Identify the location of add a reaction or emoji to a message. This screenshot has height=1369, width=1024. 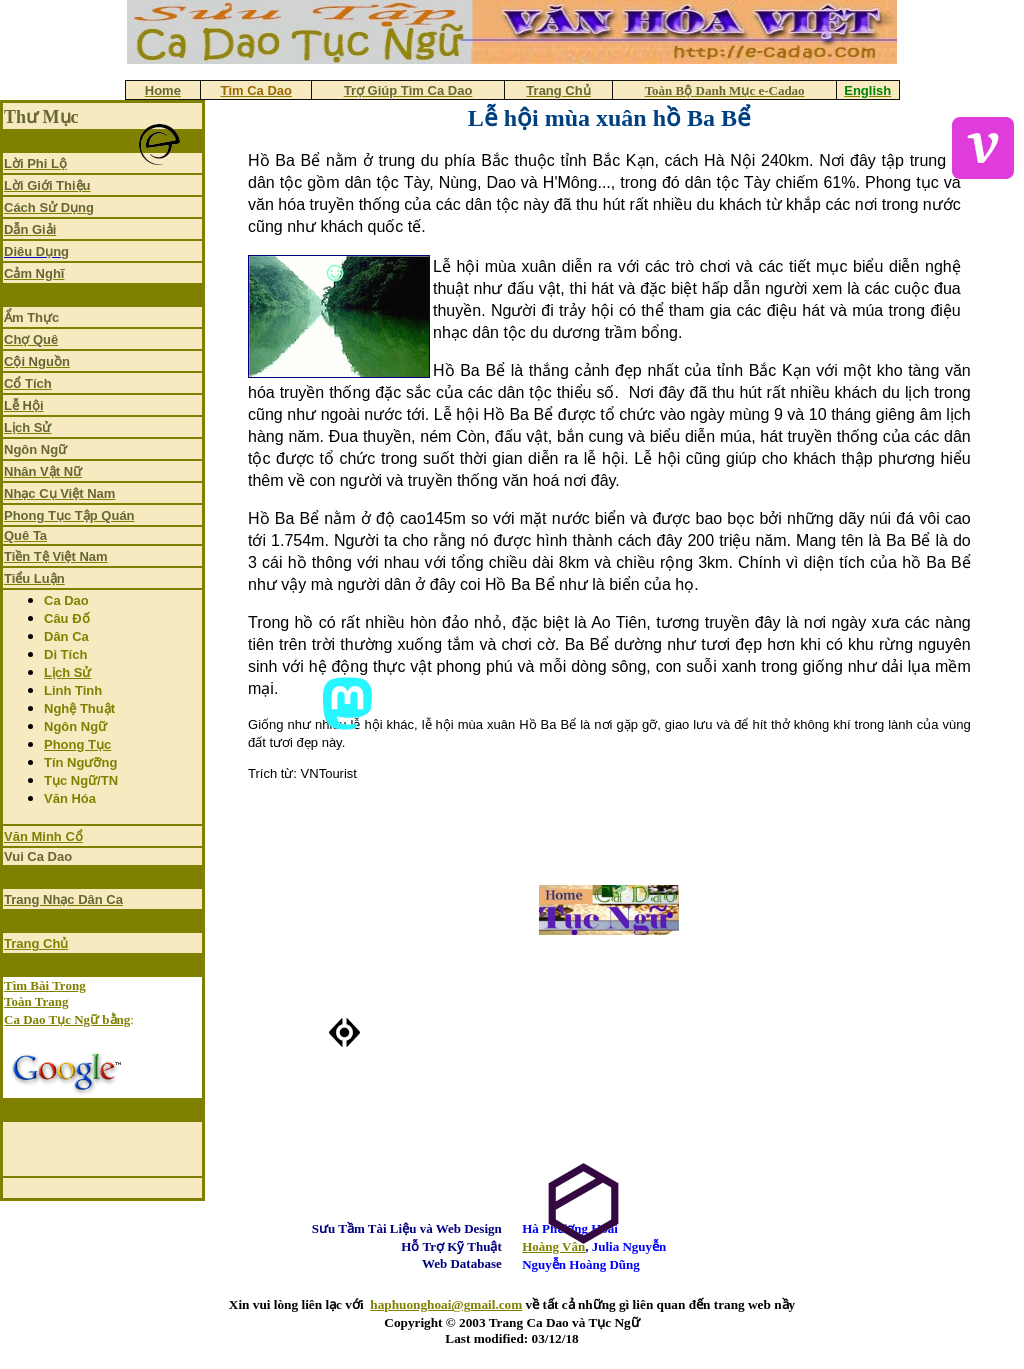
(335, 273).